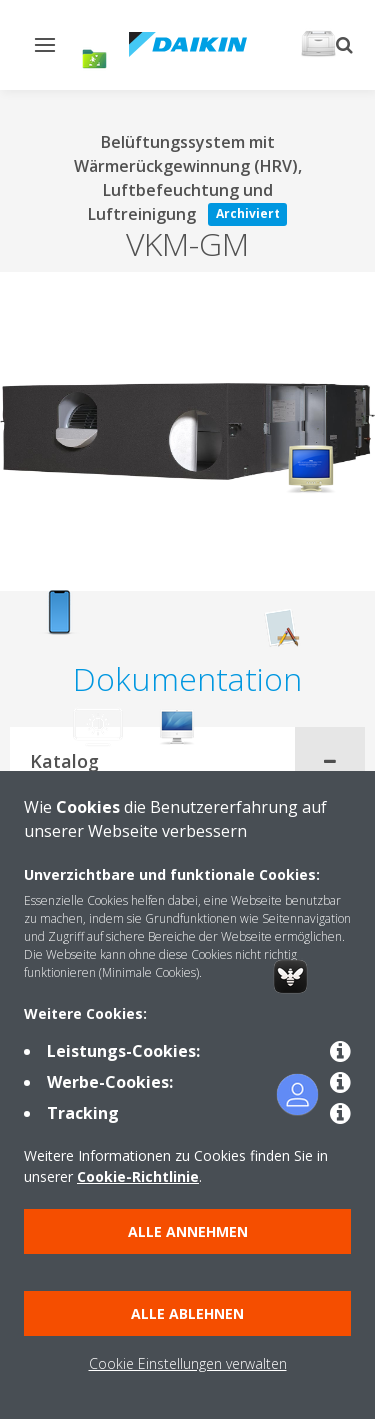 The width and height of the screenshot is (375, 1419). I want to click on indicates a personal or user-owned item, so click(297, 1094).